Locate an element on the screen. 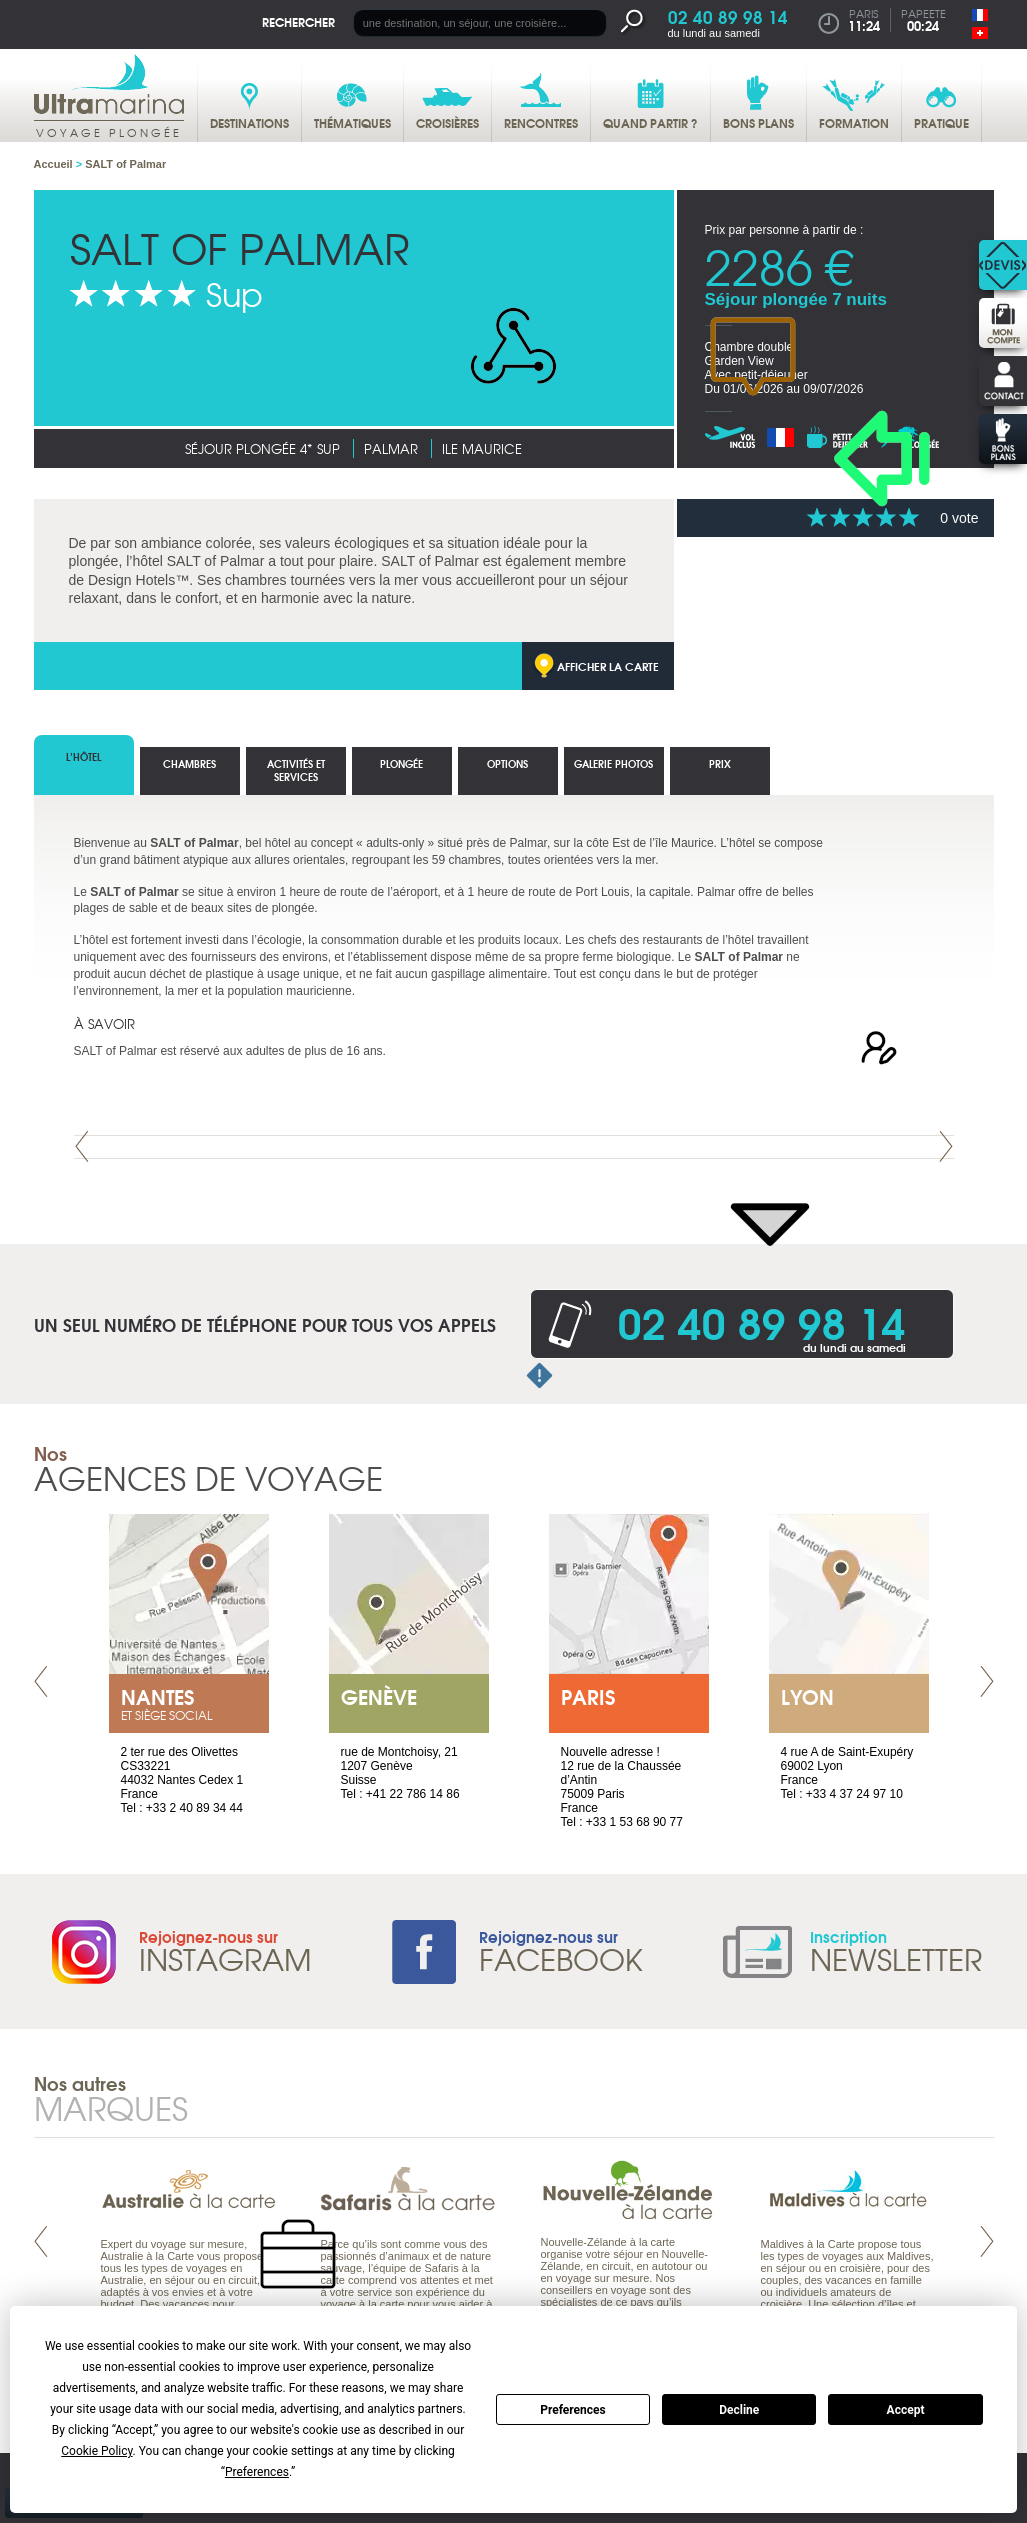 This screenshot has height=2523, width=1027. access work or business documents is located at coordinates (298, 2257).